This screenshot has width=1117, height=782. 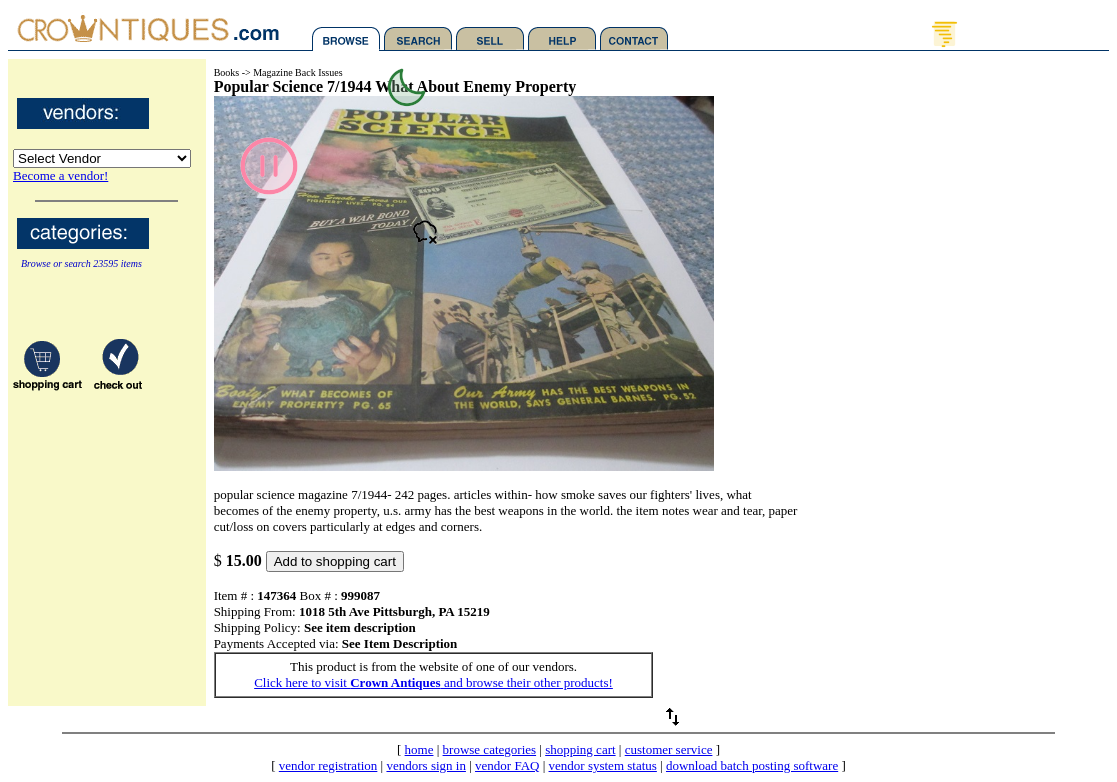 I want to click on indicates severe weather alert or tornado warning, so click(x=944, y=33).